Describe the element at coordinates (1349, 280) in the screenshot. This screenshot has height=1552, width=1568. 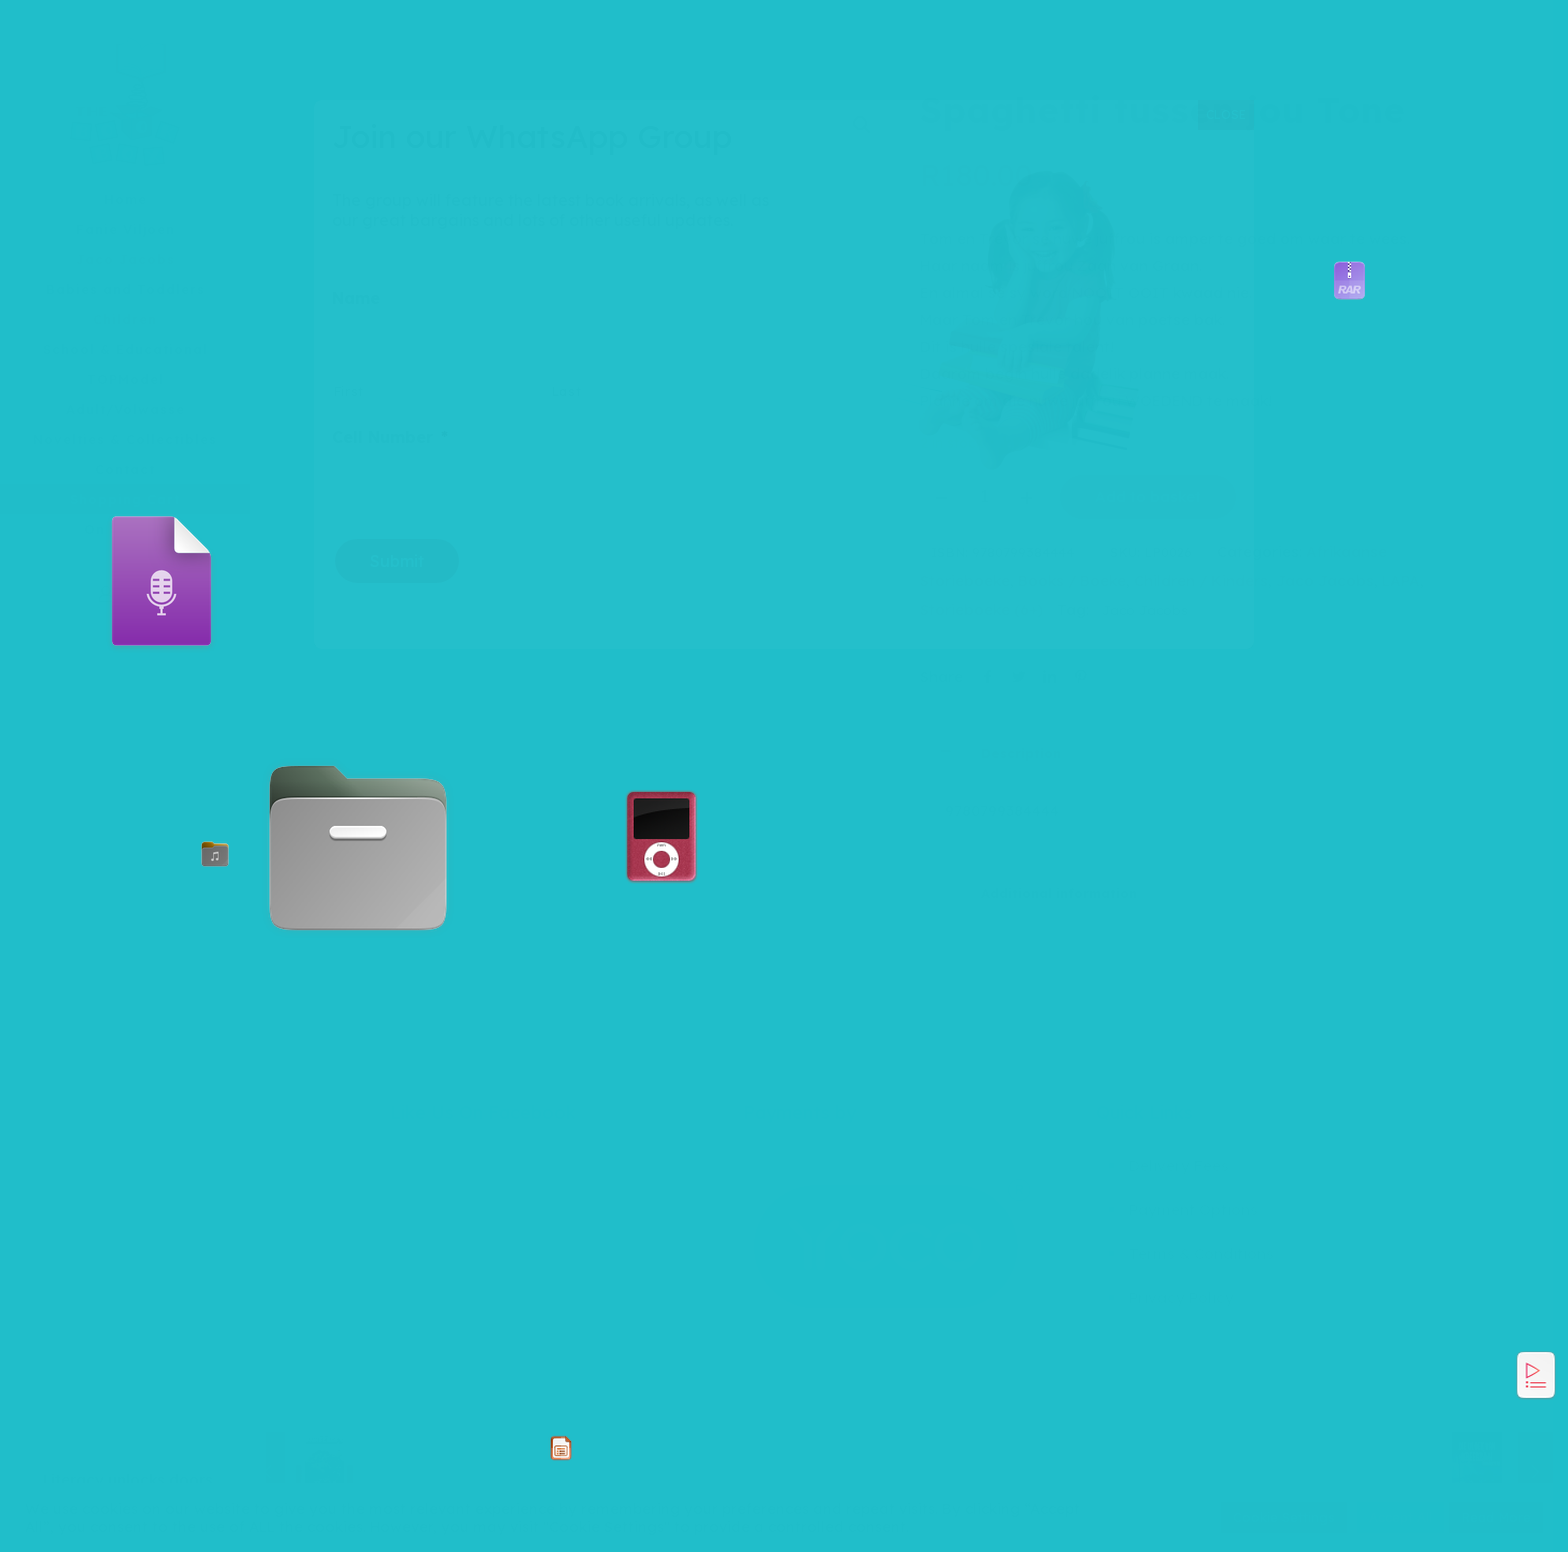
I see `a compressed RAR archive file` at that location.